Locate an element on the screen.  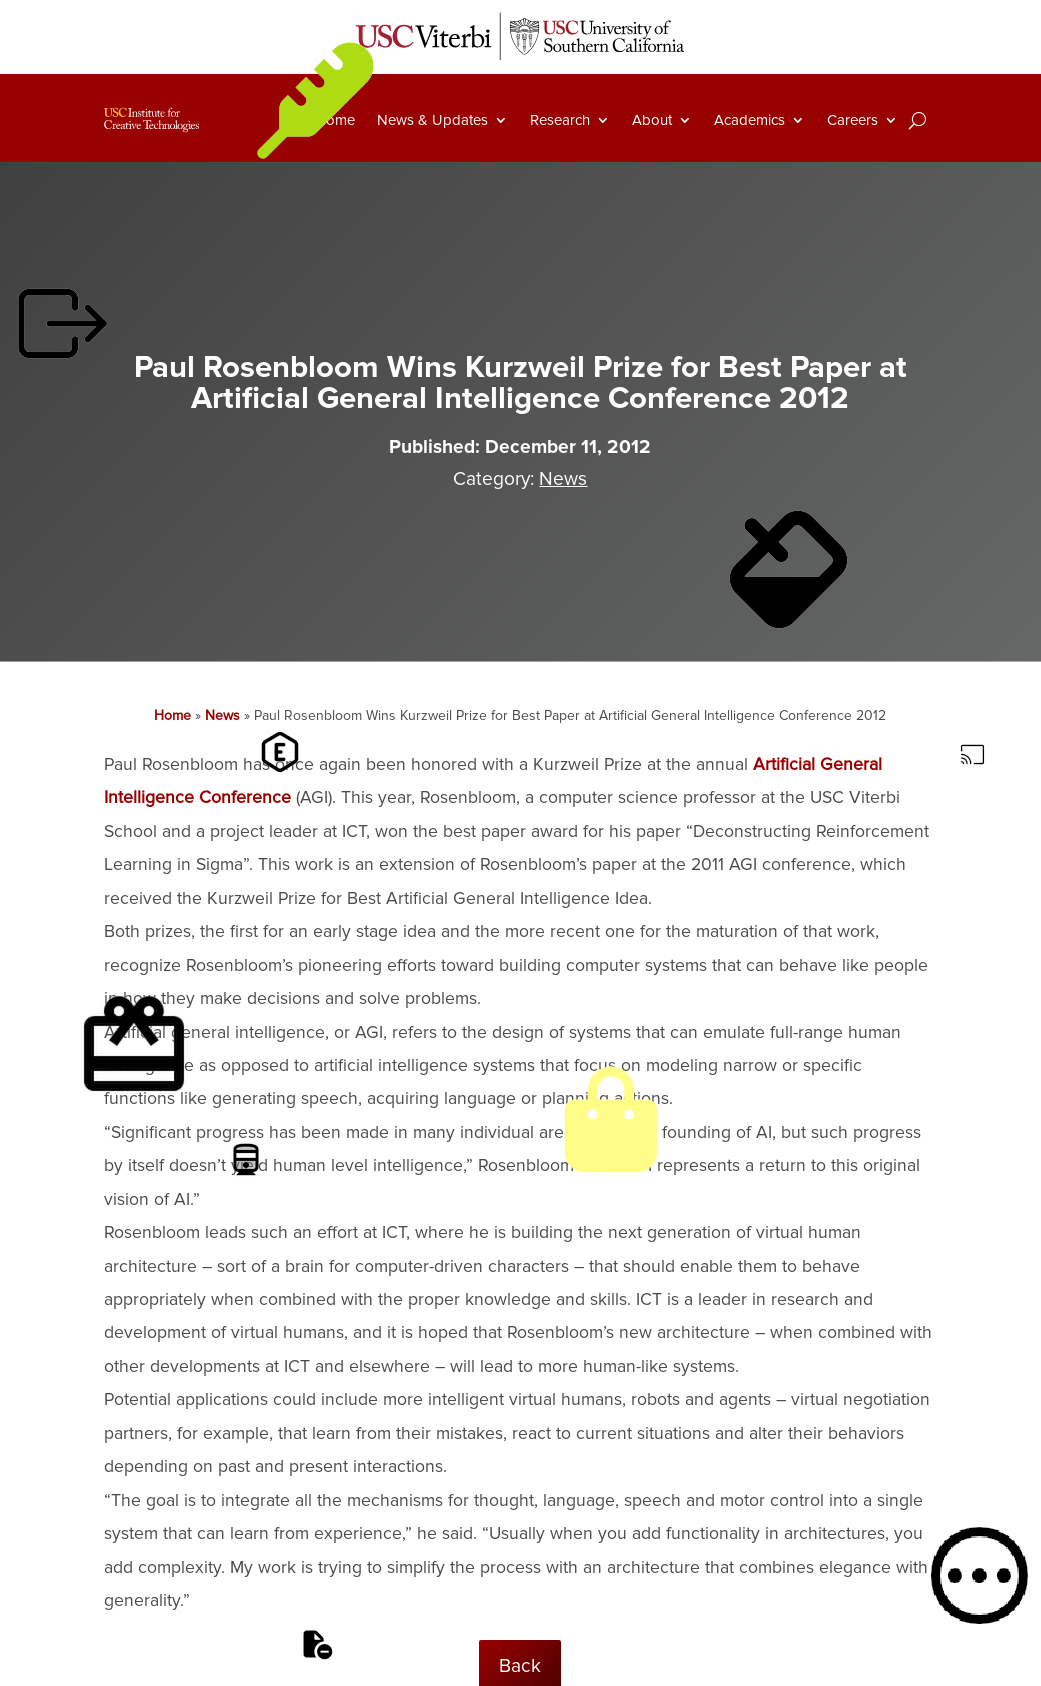
remove a file from your collection is located at coordinates (317, 1644).